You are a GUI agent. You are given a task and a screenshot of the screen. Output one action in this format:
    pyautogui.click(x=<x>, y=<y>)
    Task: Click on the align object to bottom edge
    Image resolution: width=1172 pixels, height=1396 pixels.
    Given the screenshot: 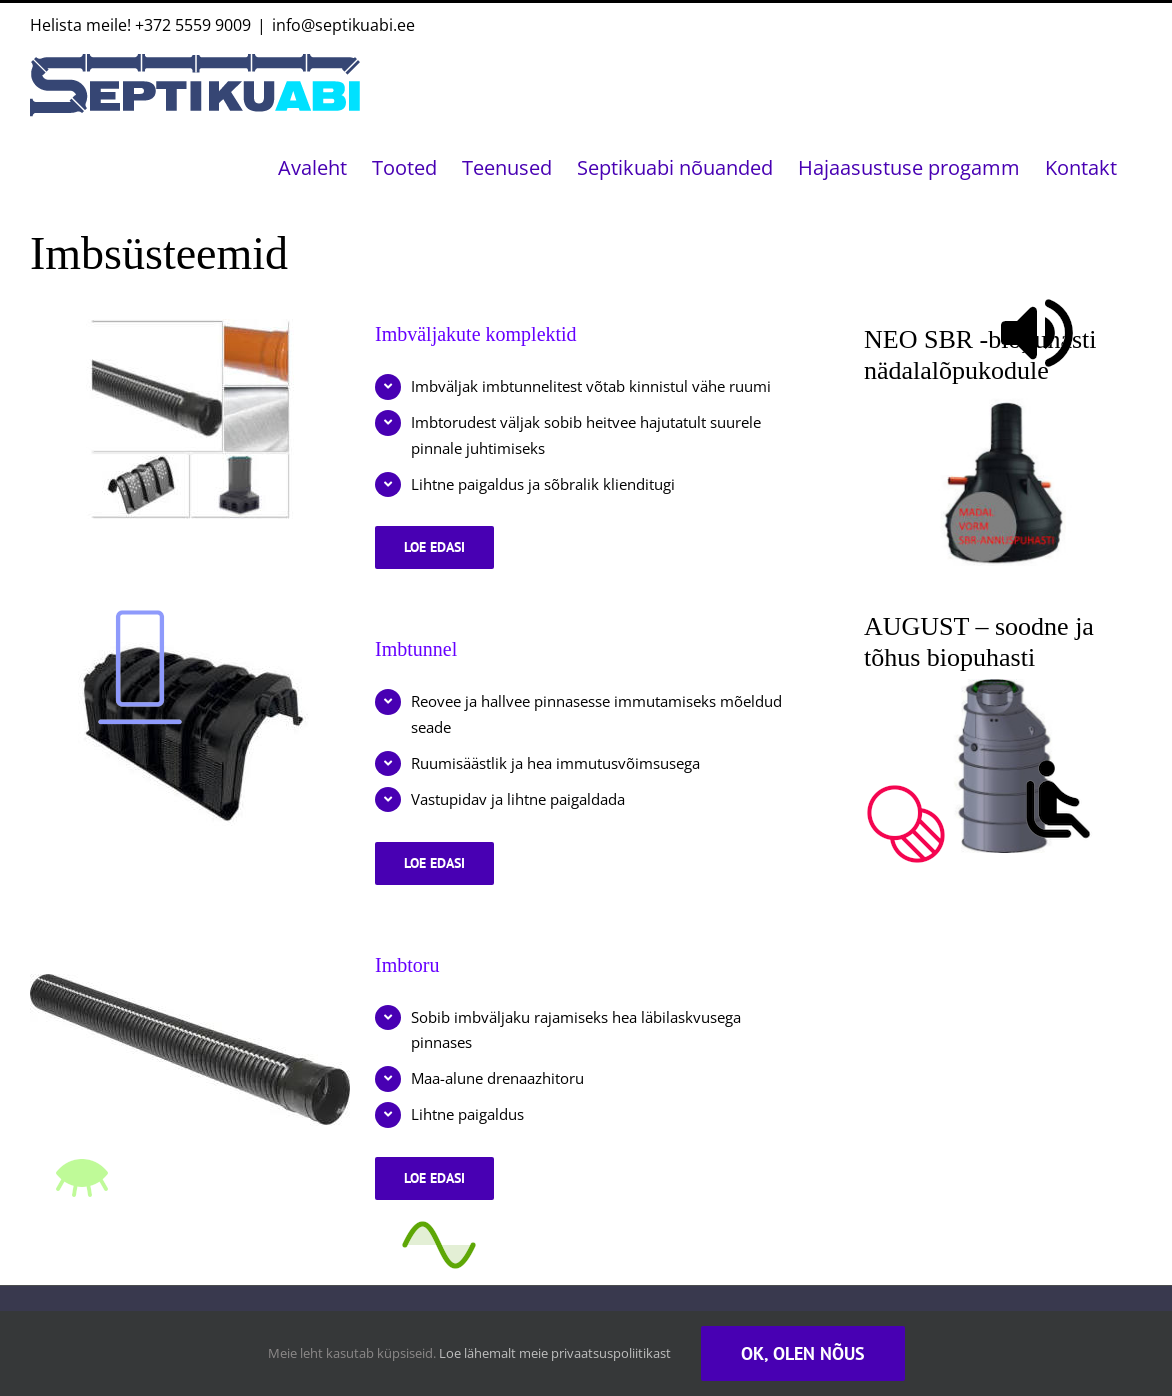 What is the action you would take?
    pyautogui.click(x=140, y=665)
    